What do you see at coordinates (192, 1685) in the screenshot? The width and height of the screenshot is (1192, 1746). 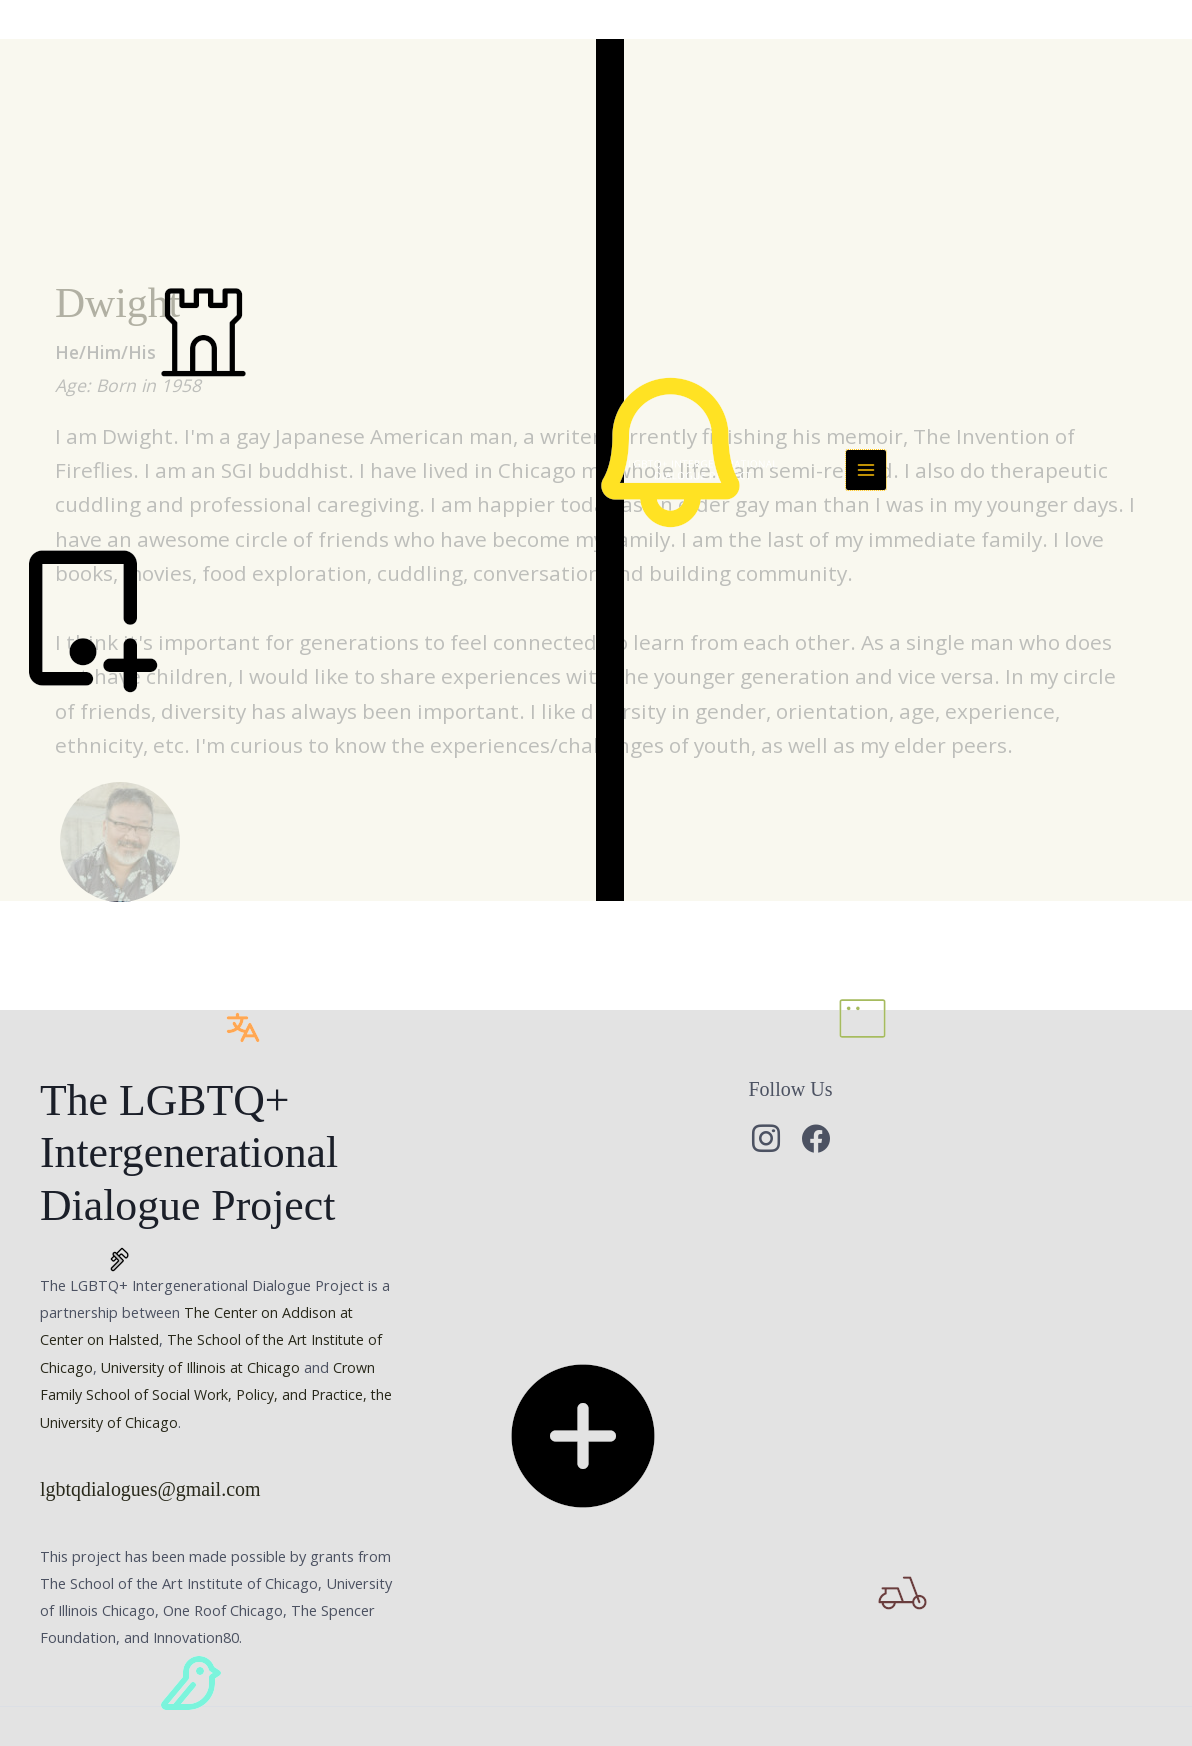 I see `access twitter or social media sharing` at bounding box center [192, 1685].